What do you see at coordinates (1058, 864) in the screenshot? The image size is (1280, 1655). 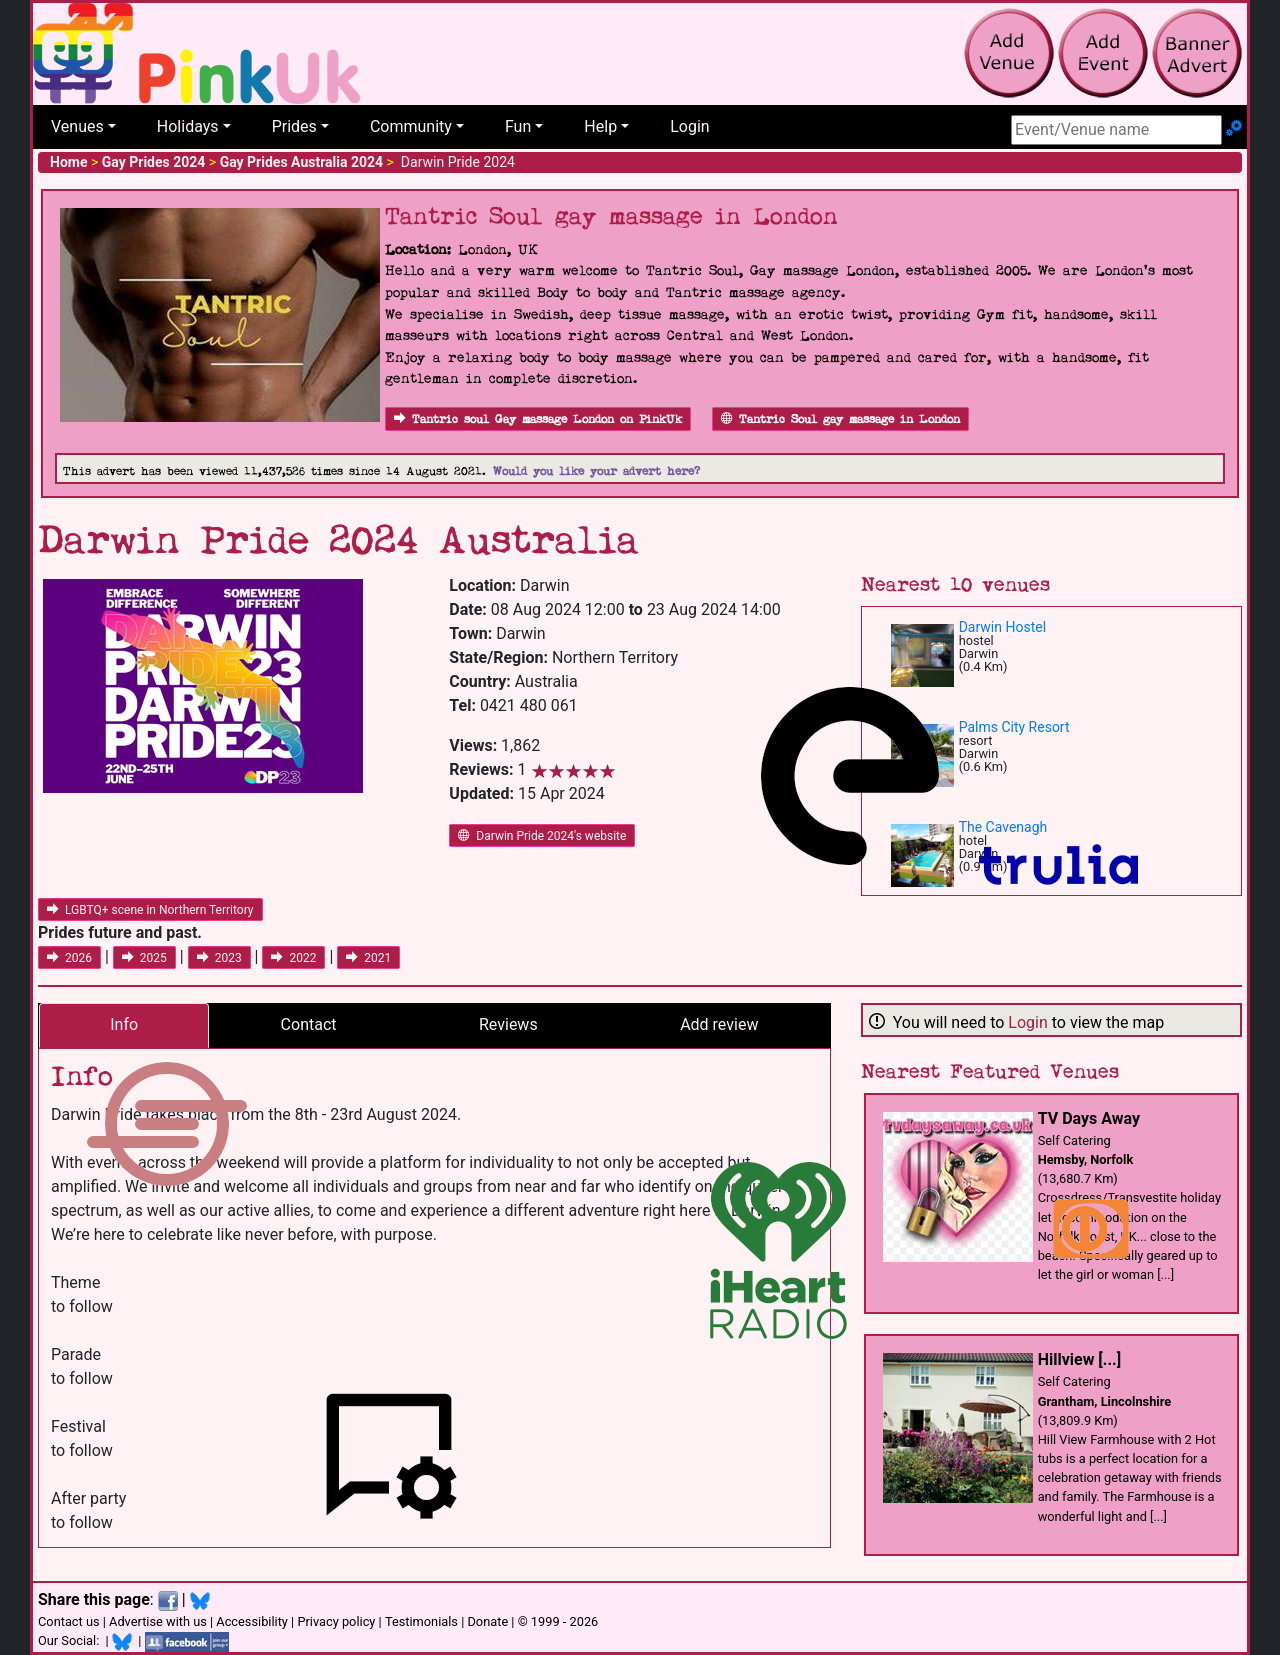 I see `open the Trulia real estate app` at bounding box center [1058, 864].